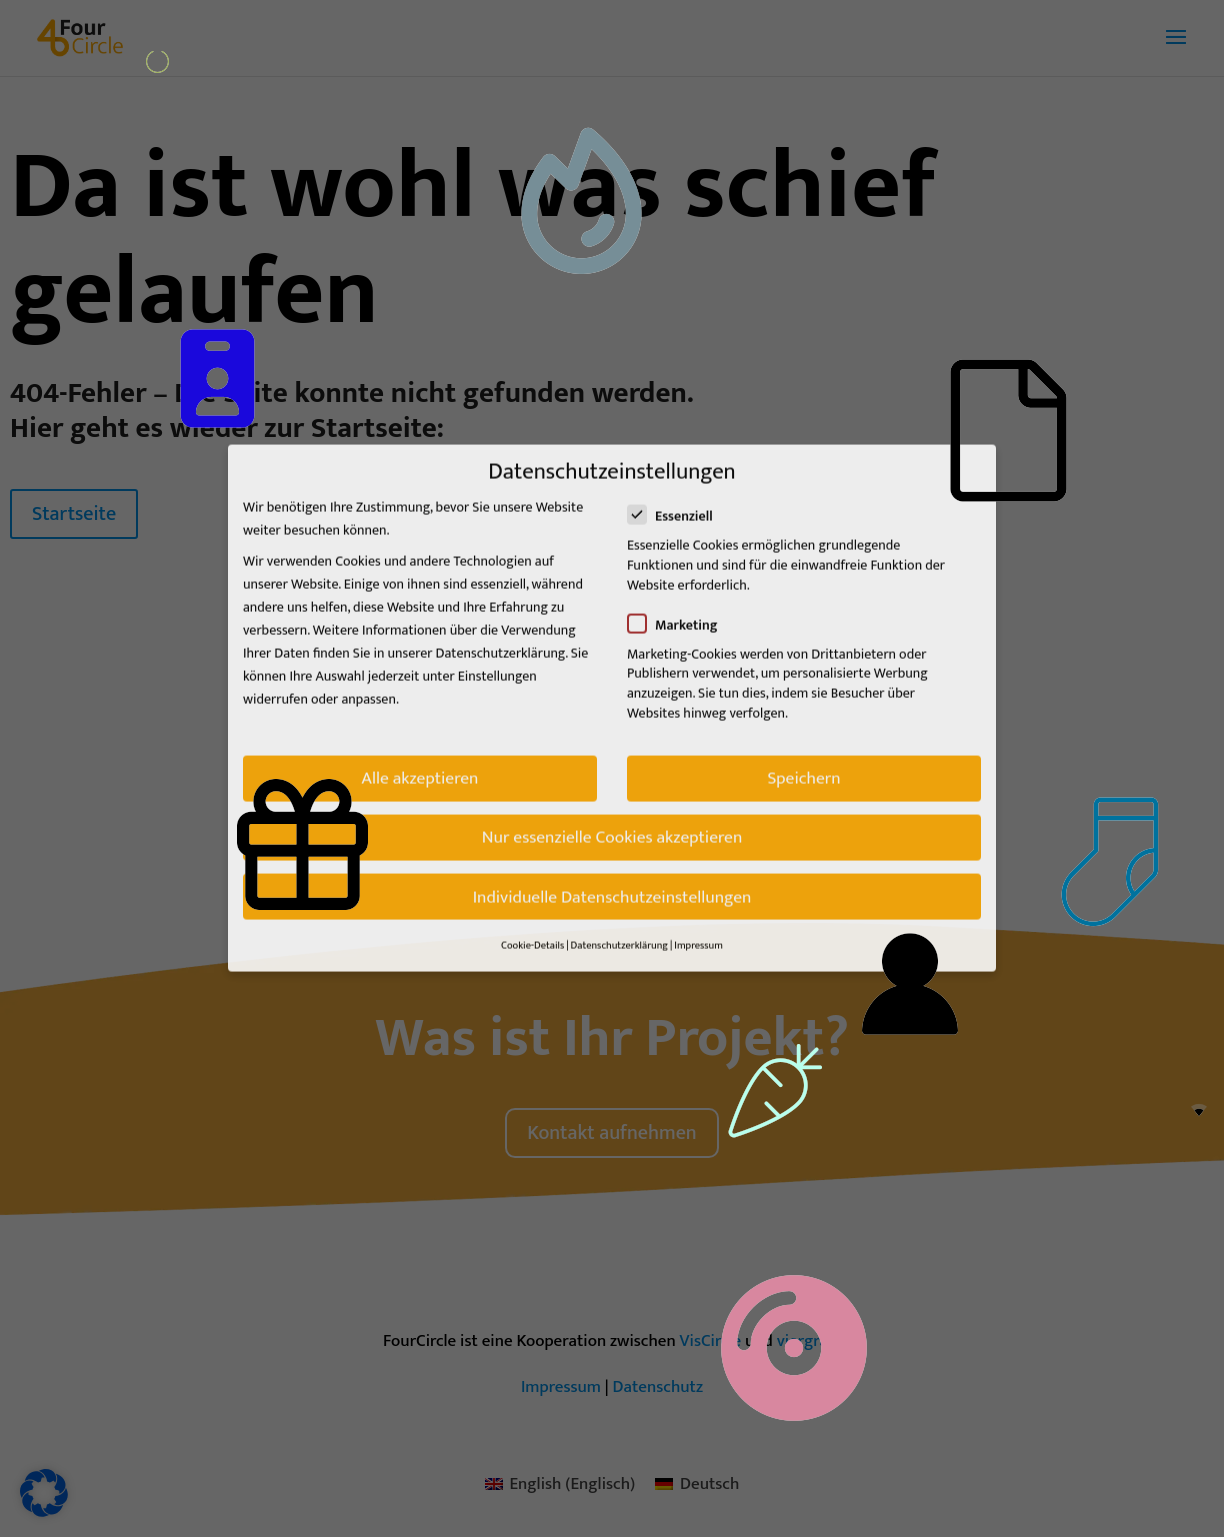  I want to click on loading or processing in progress, so click(157, 61).